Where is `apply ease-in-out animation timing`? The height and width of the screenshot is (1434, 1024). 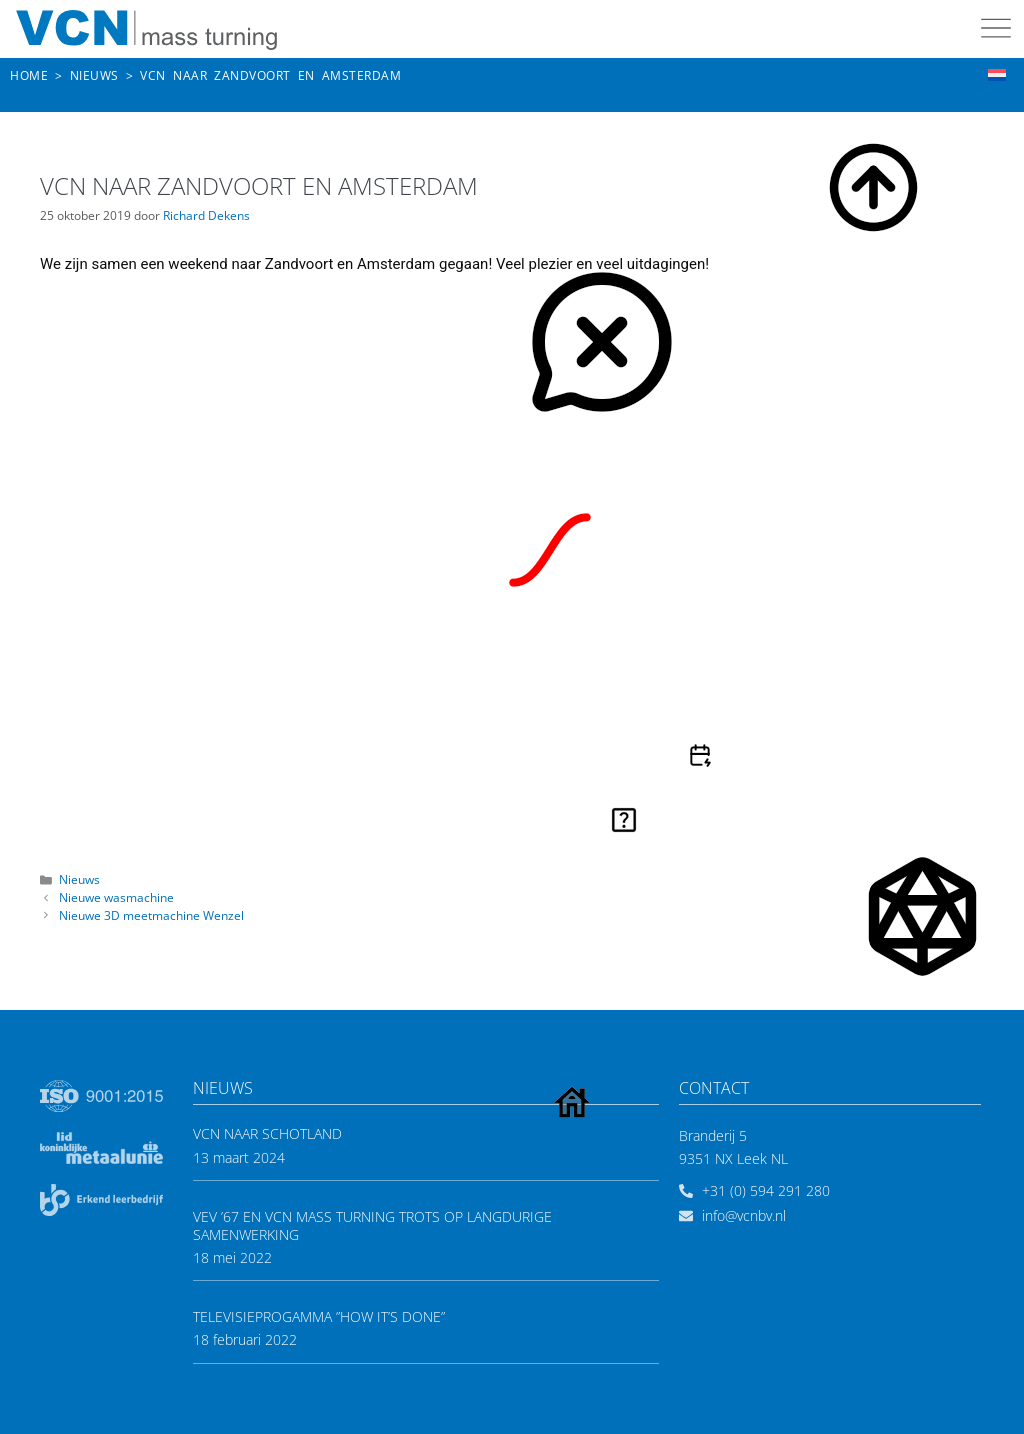
apply ease-in-out animation timing is located at coordinates (550, 550).